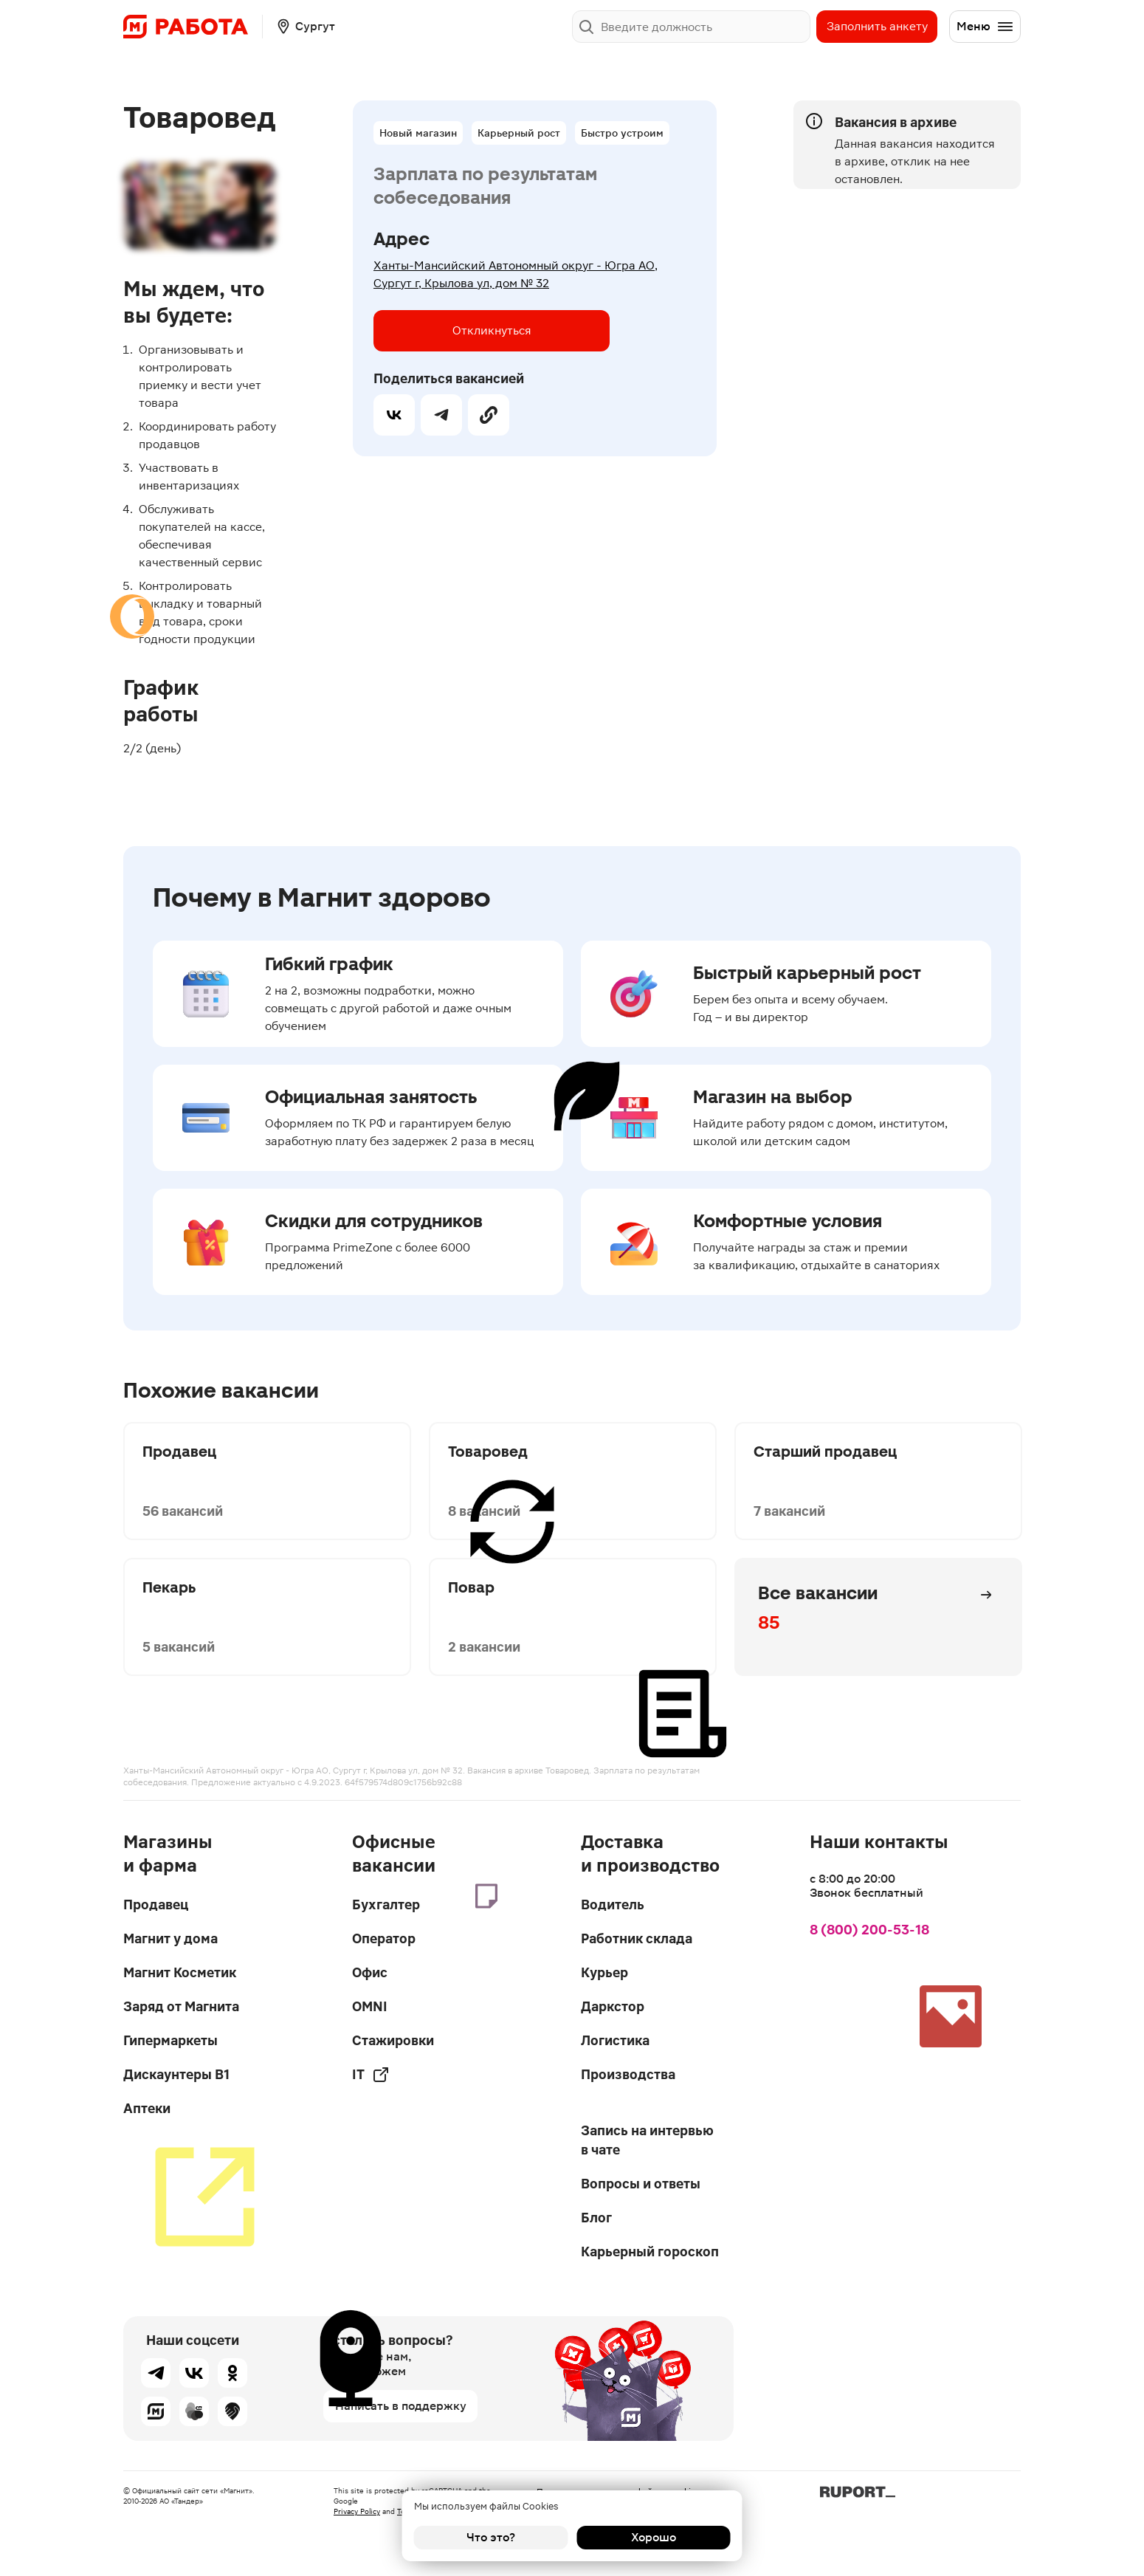  I want to click on open opera browser, so click(132, 616).